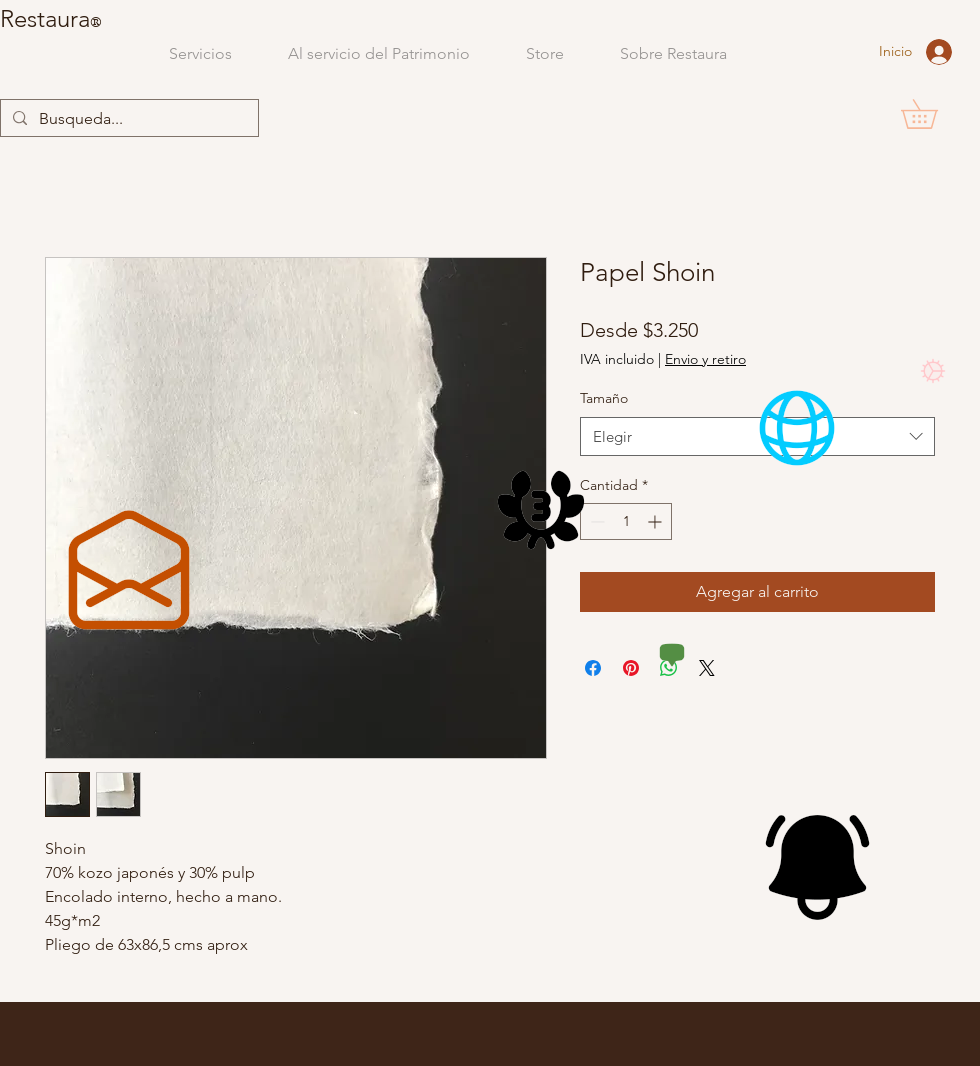 The width and height of the screenshot is (980, 1066). Describe the element at coordinates (797, 428) in the screenshot. I see `switch to global or international settings` at that location.